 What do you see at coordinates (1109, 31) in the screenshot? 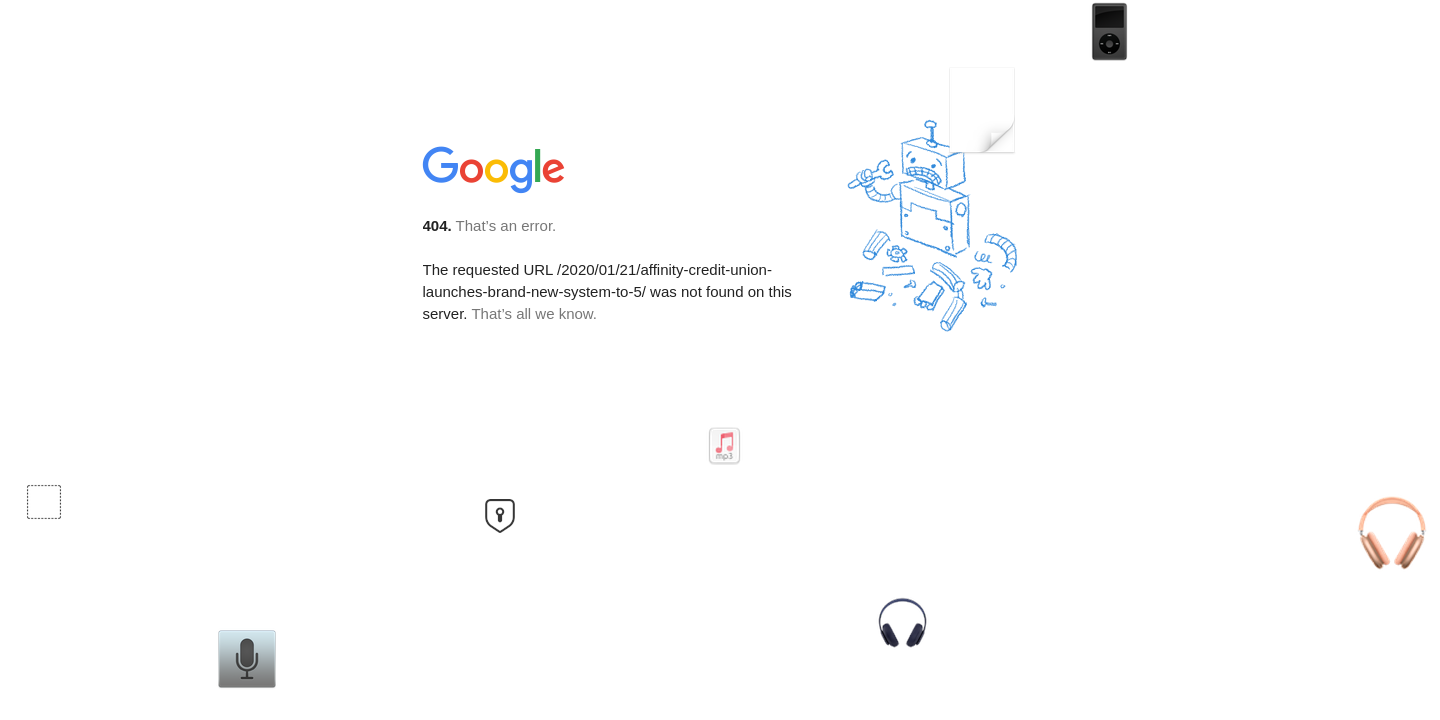
I see `iPod classic device icon` at bounding box center [1109, 31].